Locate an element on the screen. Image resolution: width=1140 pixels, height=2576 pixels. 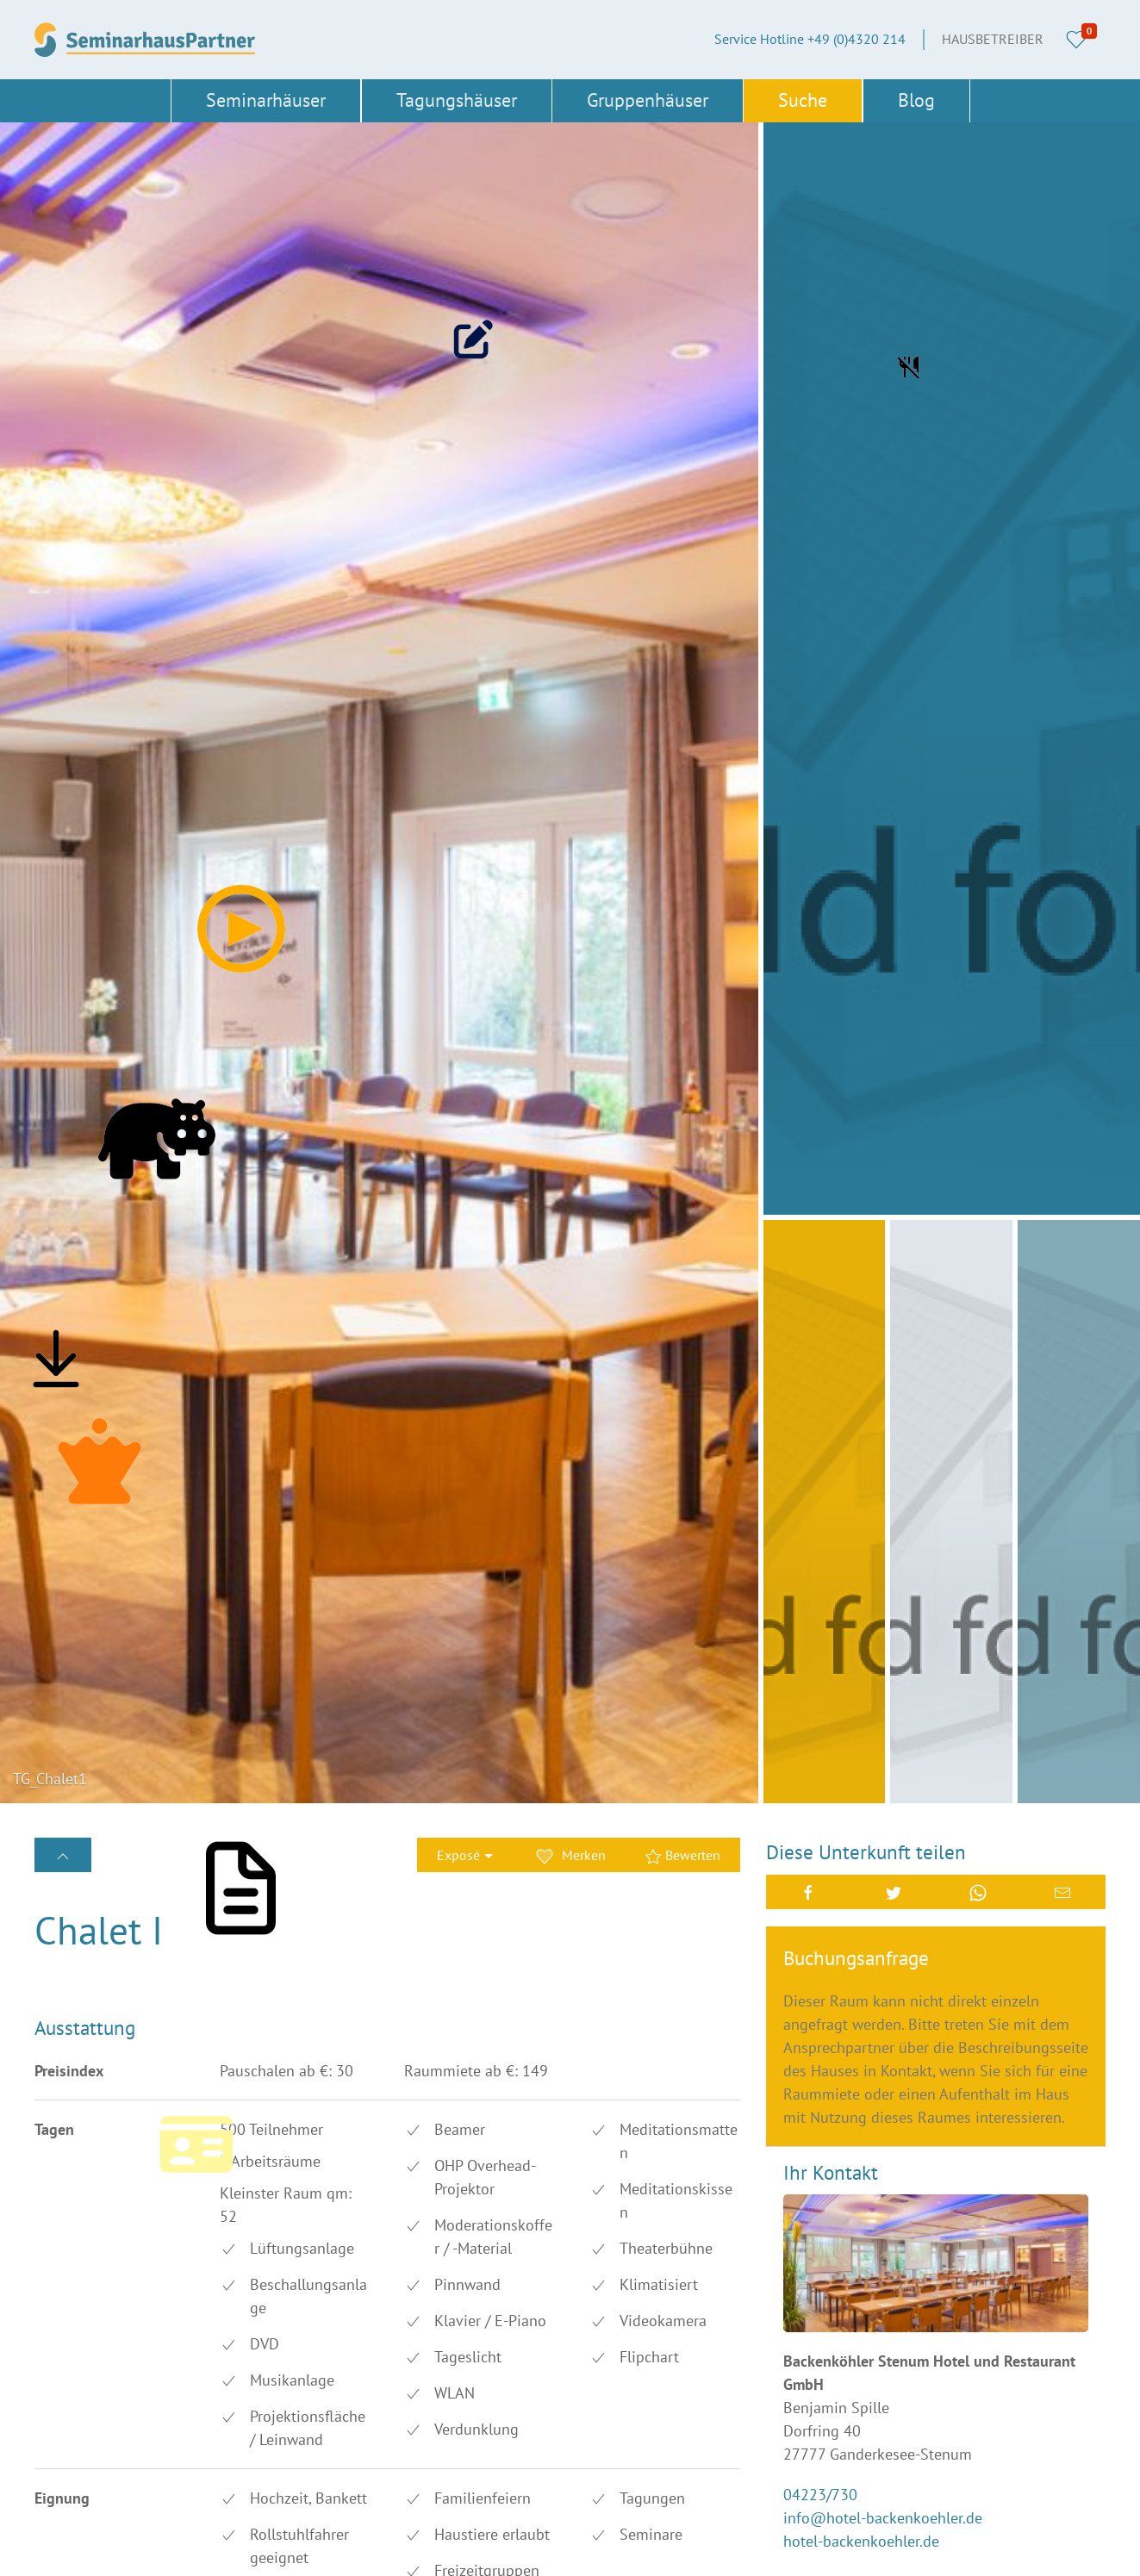
play media or video content is located at coordinates (241, 929).